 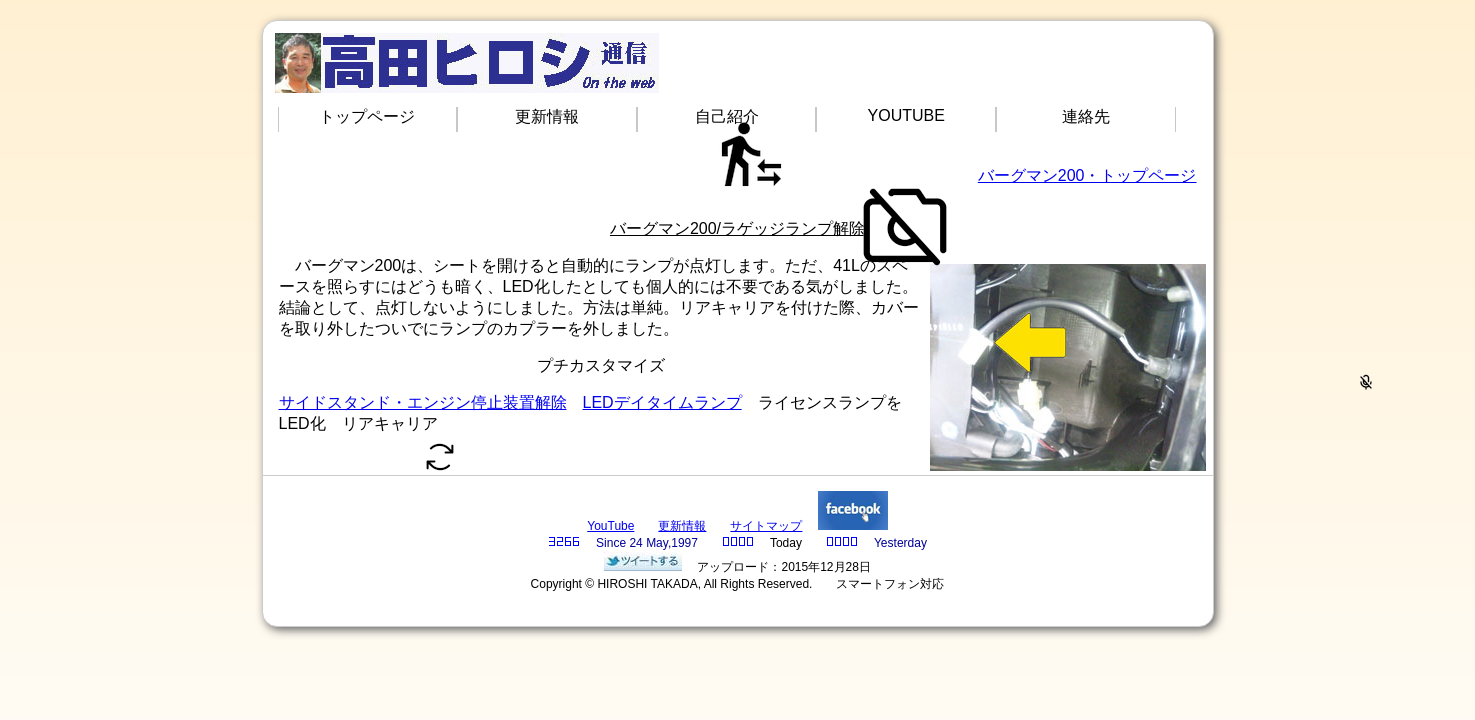 I want to click on refresh or reload content, so click(x=440, y=457).